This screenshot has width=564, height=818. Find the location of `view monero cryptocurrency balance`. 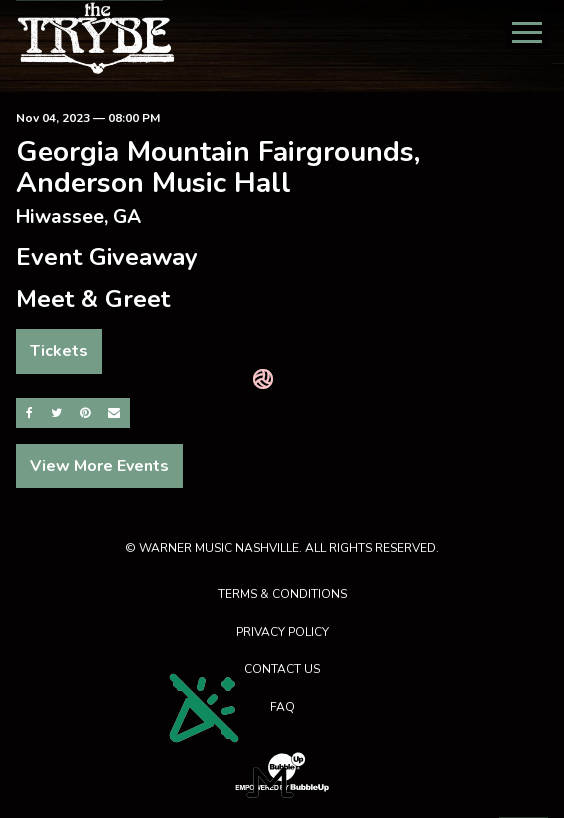

view monero cryptocurrency balance is located at coordinates (270, 781).